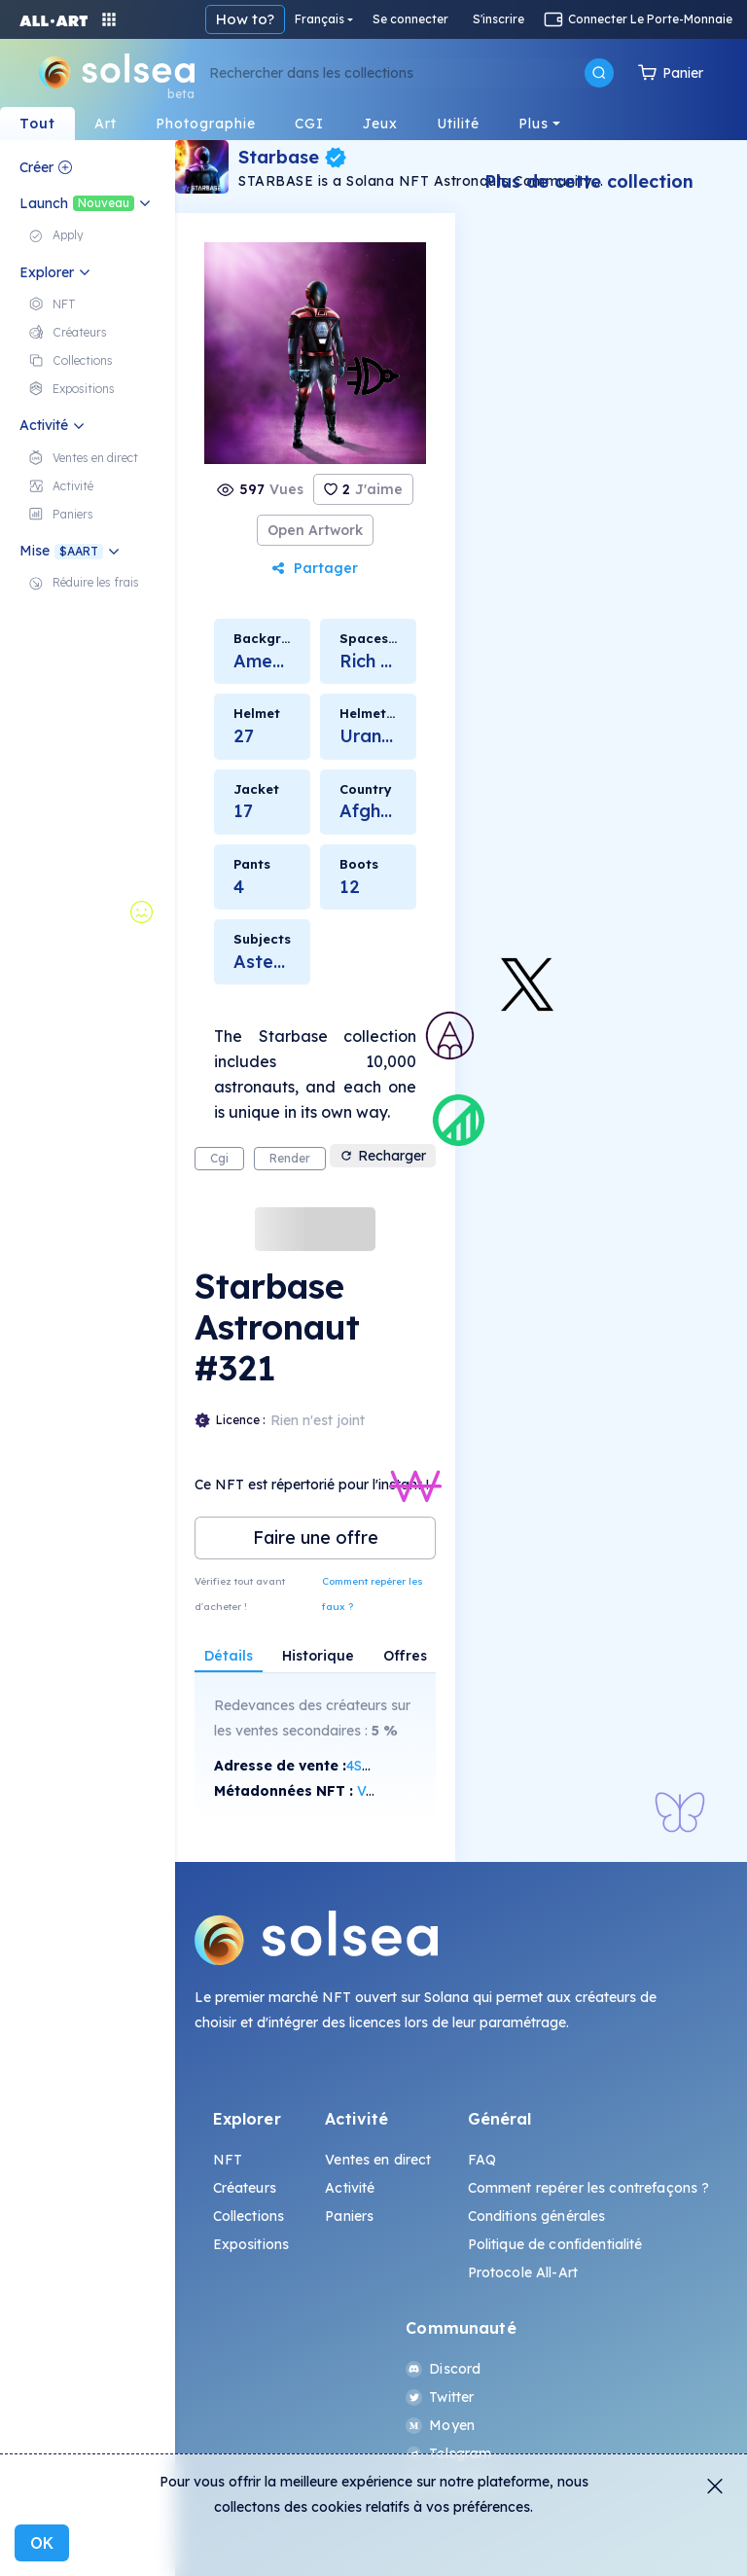 Image resolution: width=747 pixels, height=2576 pixels. I want to click on edit or modify content, so click(449, 1035).